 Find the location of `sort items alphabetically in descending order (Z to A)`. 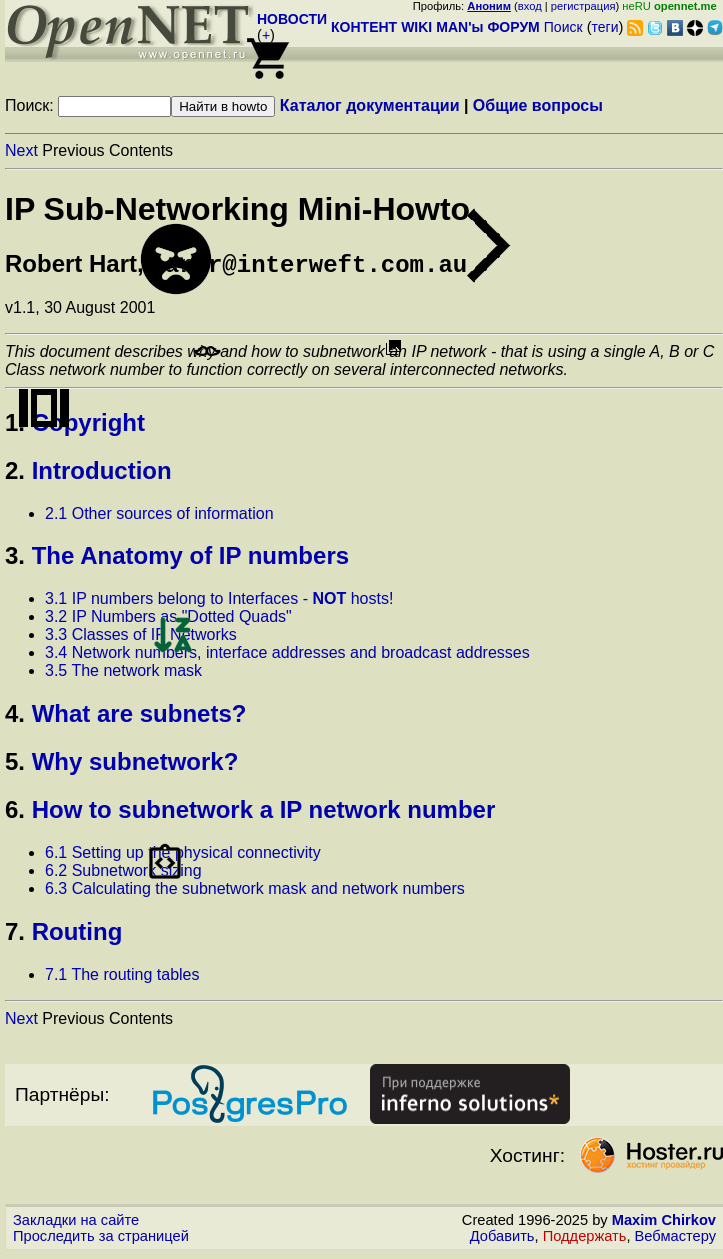

sort items alphabetically in descending order (Z to A) is located at coordinates (173, 635).